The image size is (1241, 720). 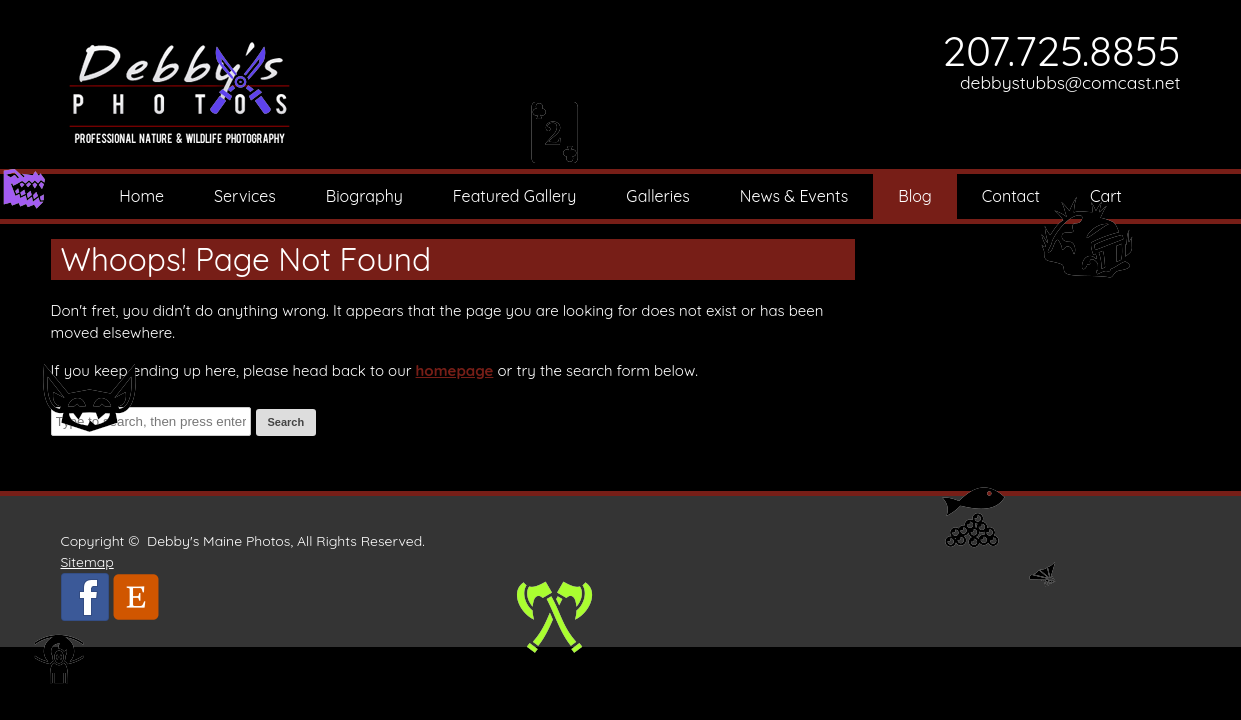 I want to click on two of clubs playing card, so click(x=554, y=132).